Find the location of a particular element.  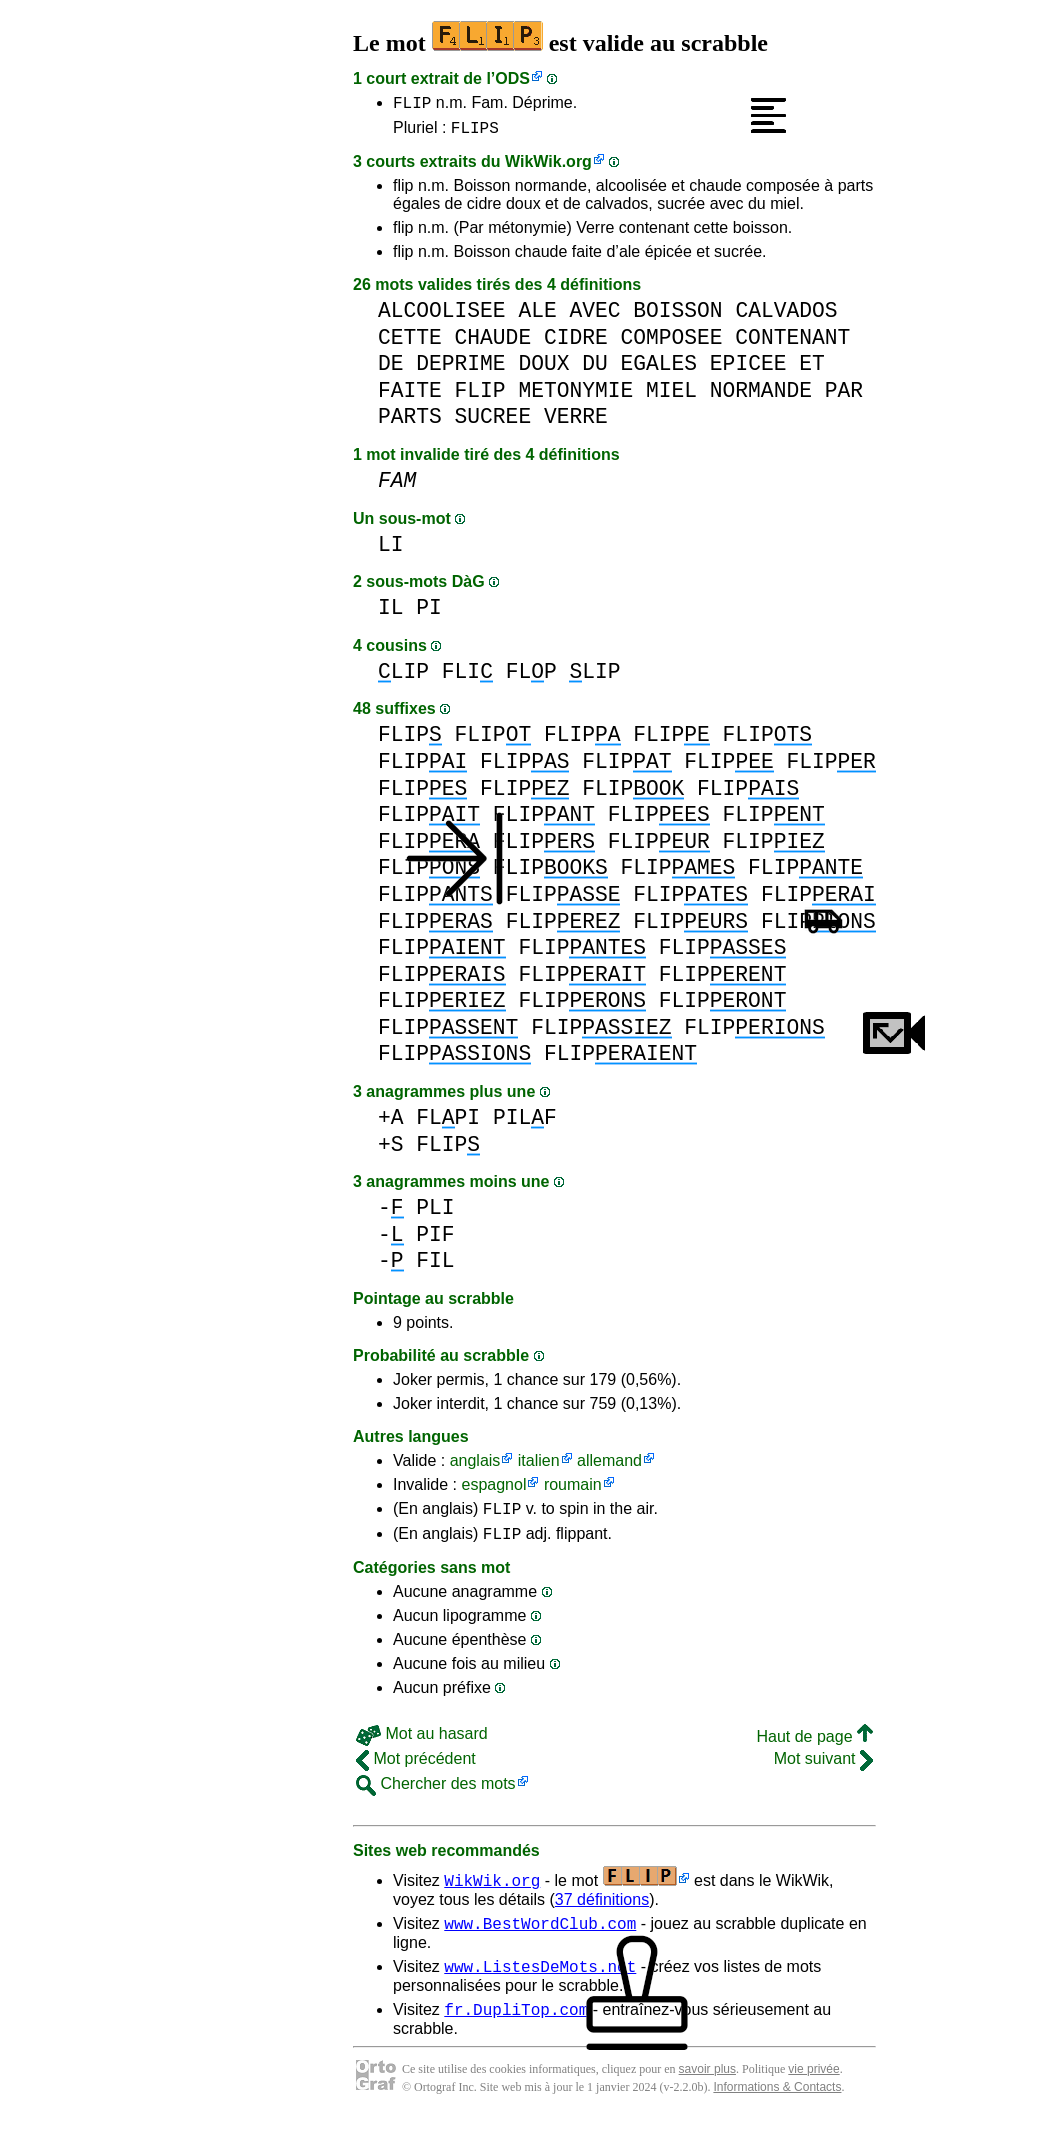

apply a stamp or seal to a document is located at coordinates (637, 1995).